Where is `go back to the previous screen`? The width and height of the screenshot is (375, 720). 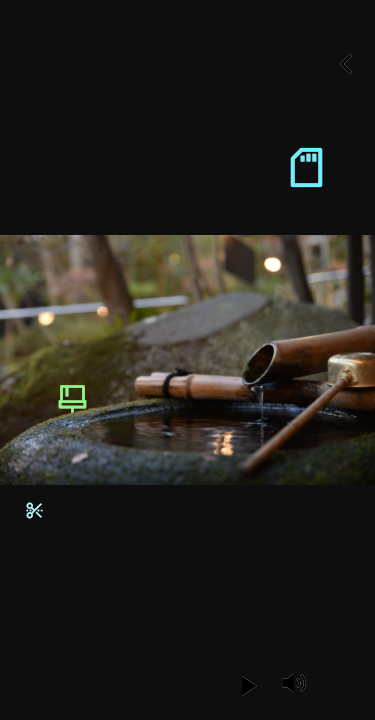
go back to the previous screen is located at coordinates (346, 64).